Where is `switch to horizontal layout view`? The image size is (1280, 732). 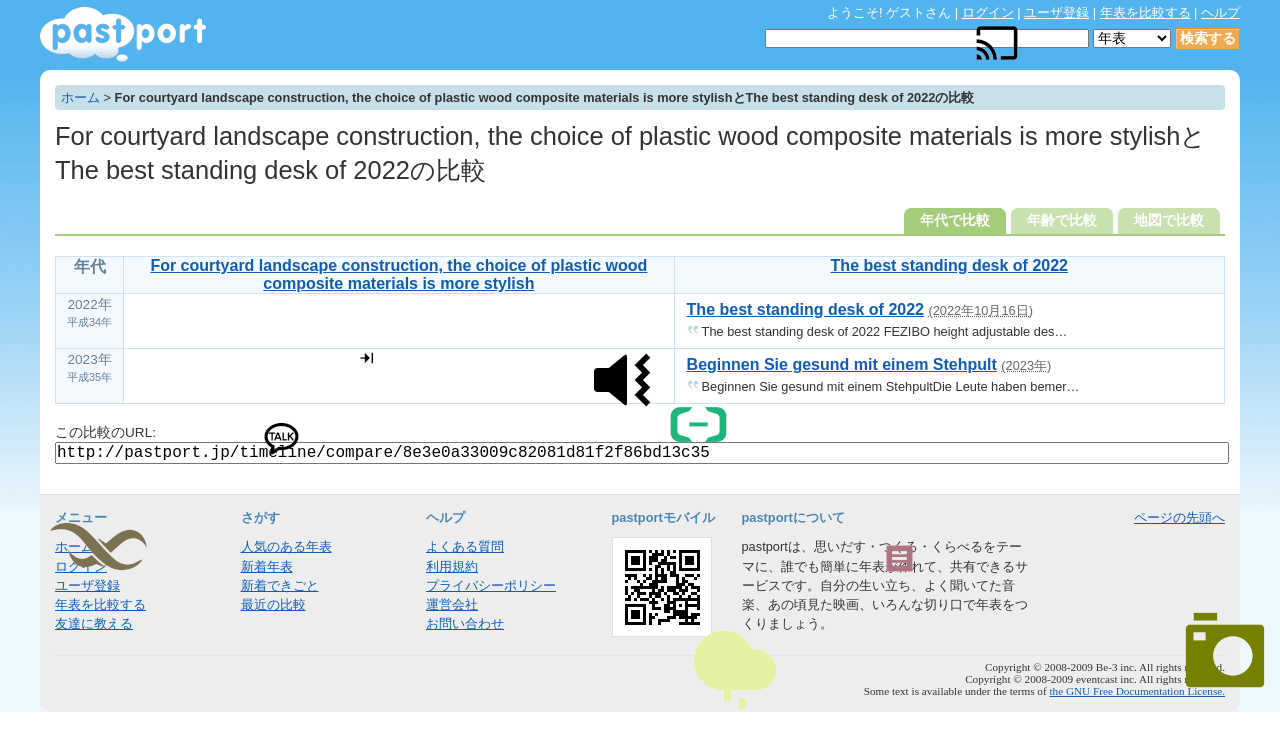 switch to horizontal layout view is located at coordinates (899, 558).